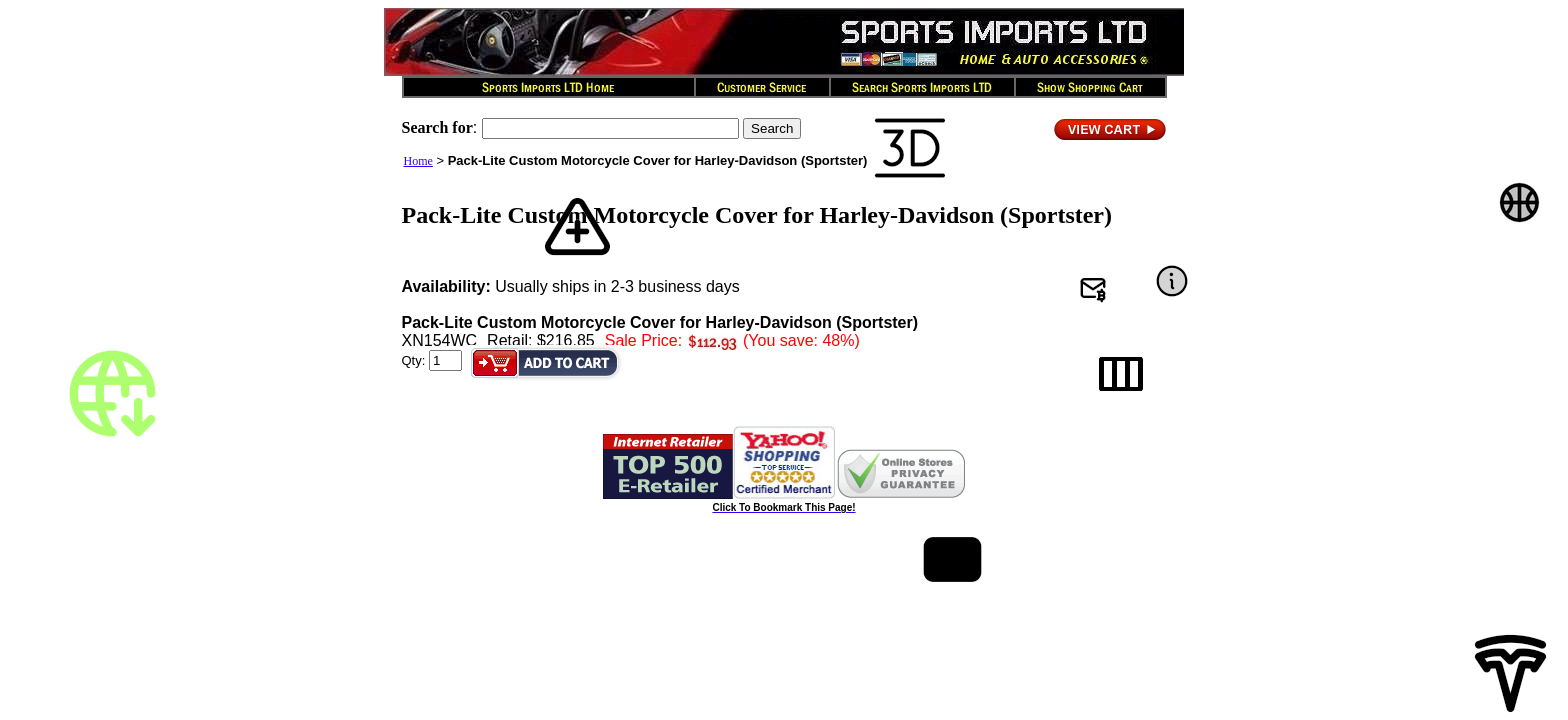 The image size is (1568, 720). Describe the element at coordinates (1172, 281) in the screenshot. I see `view more information or details` at that location.